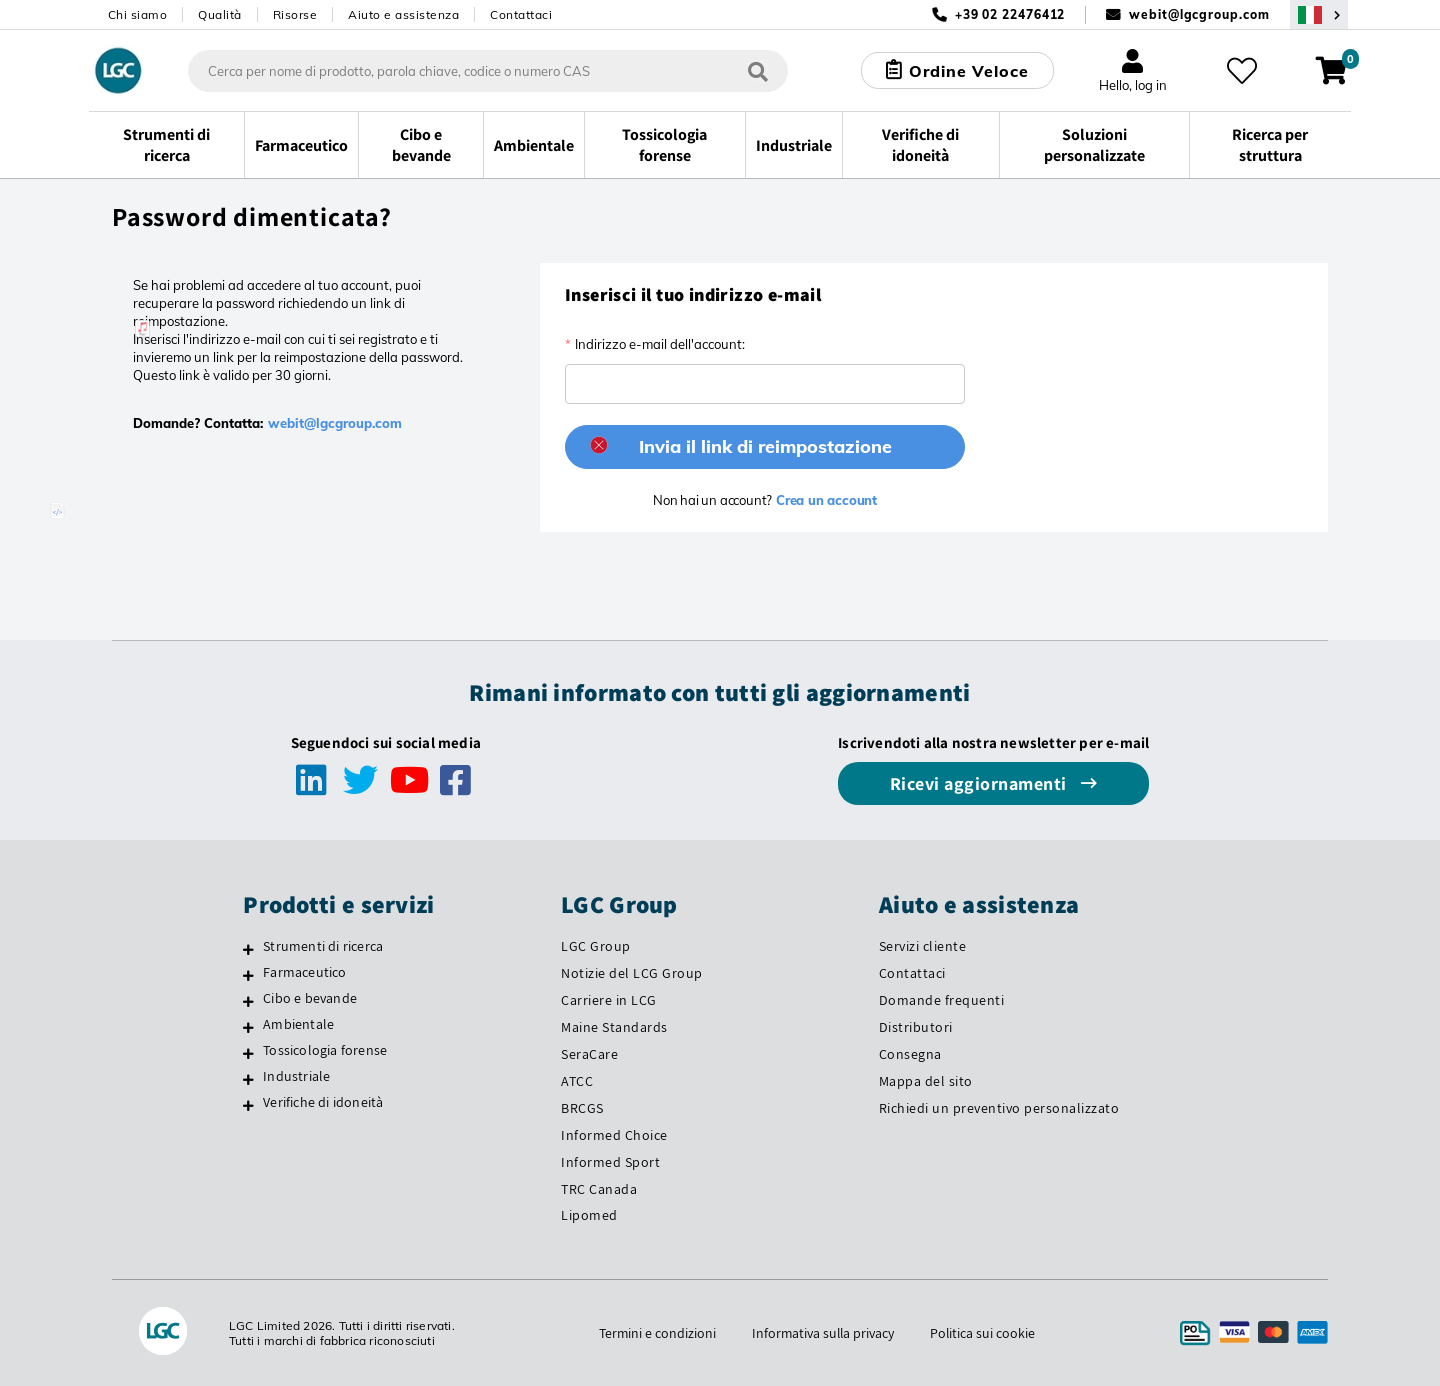 Image resolution: width=1440 pixels, height=1386 pixels. I want to click on indicates a sync error with a shared file or folder, so click(599, 445).